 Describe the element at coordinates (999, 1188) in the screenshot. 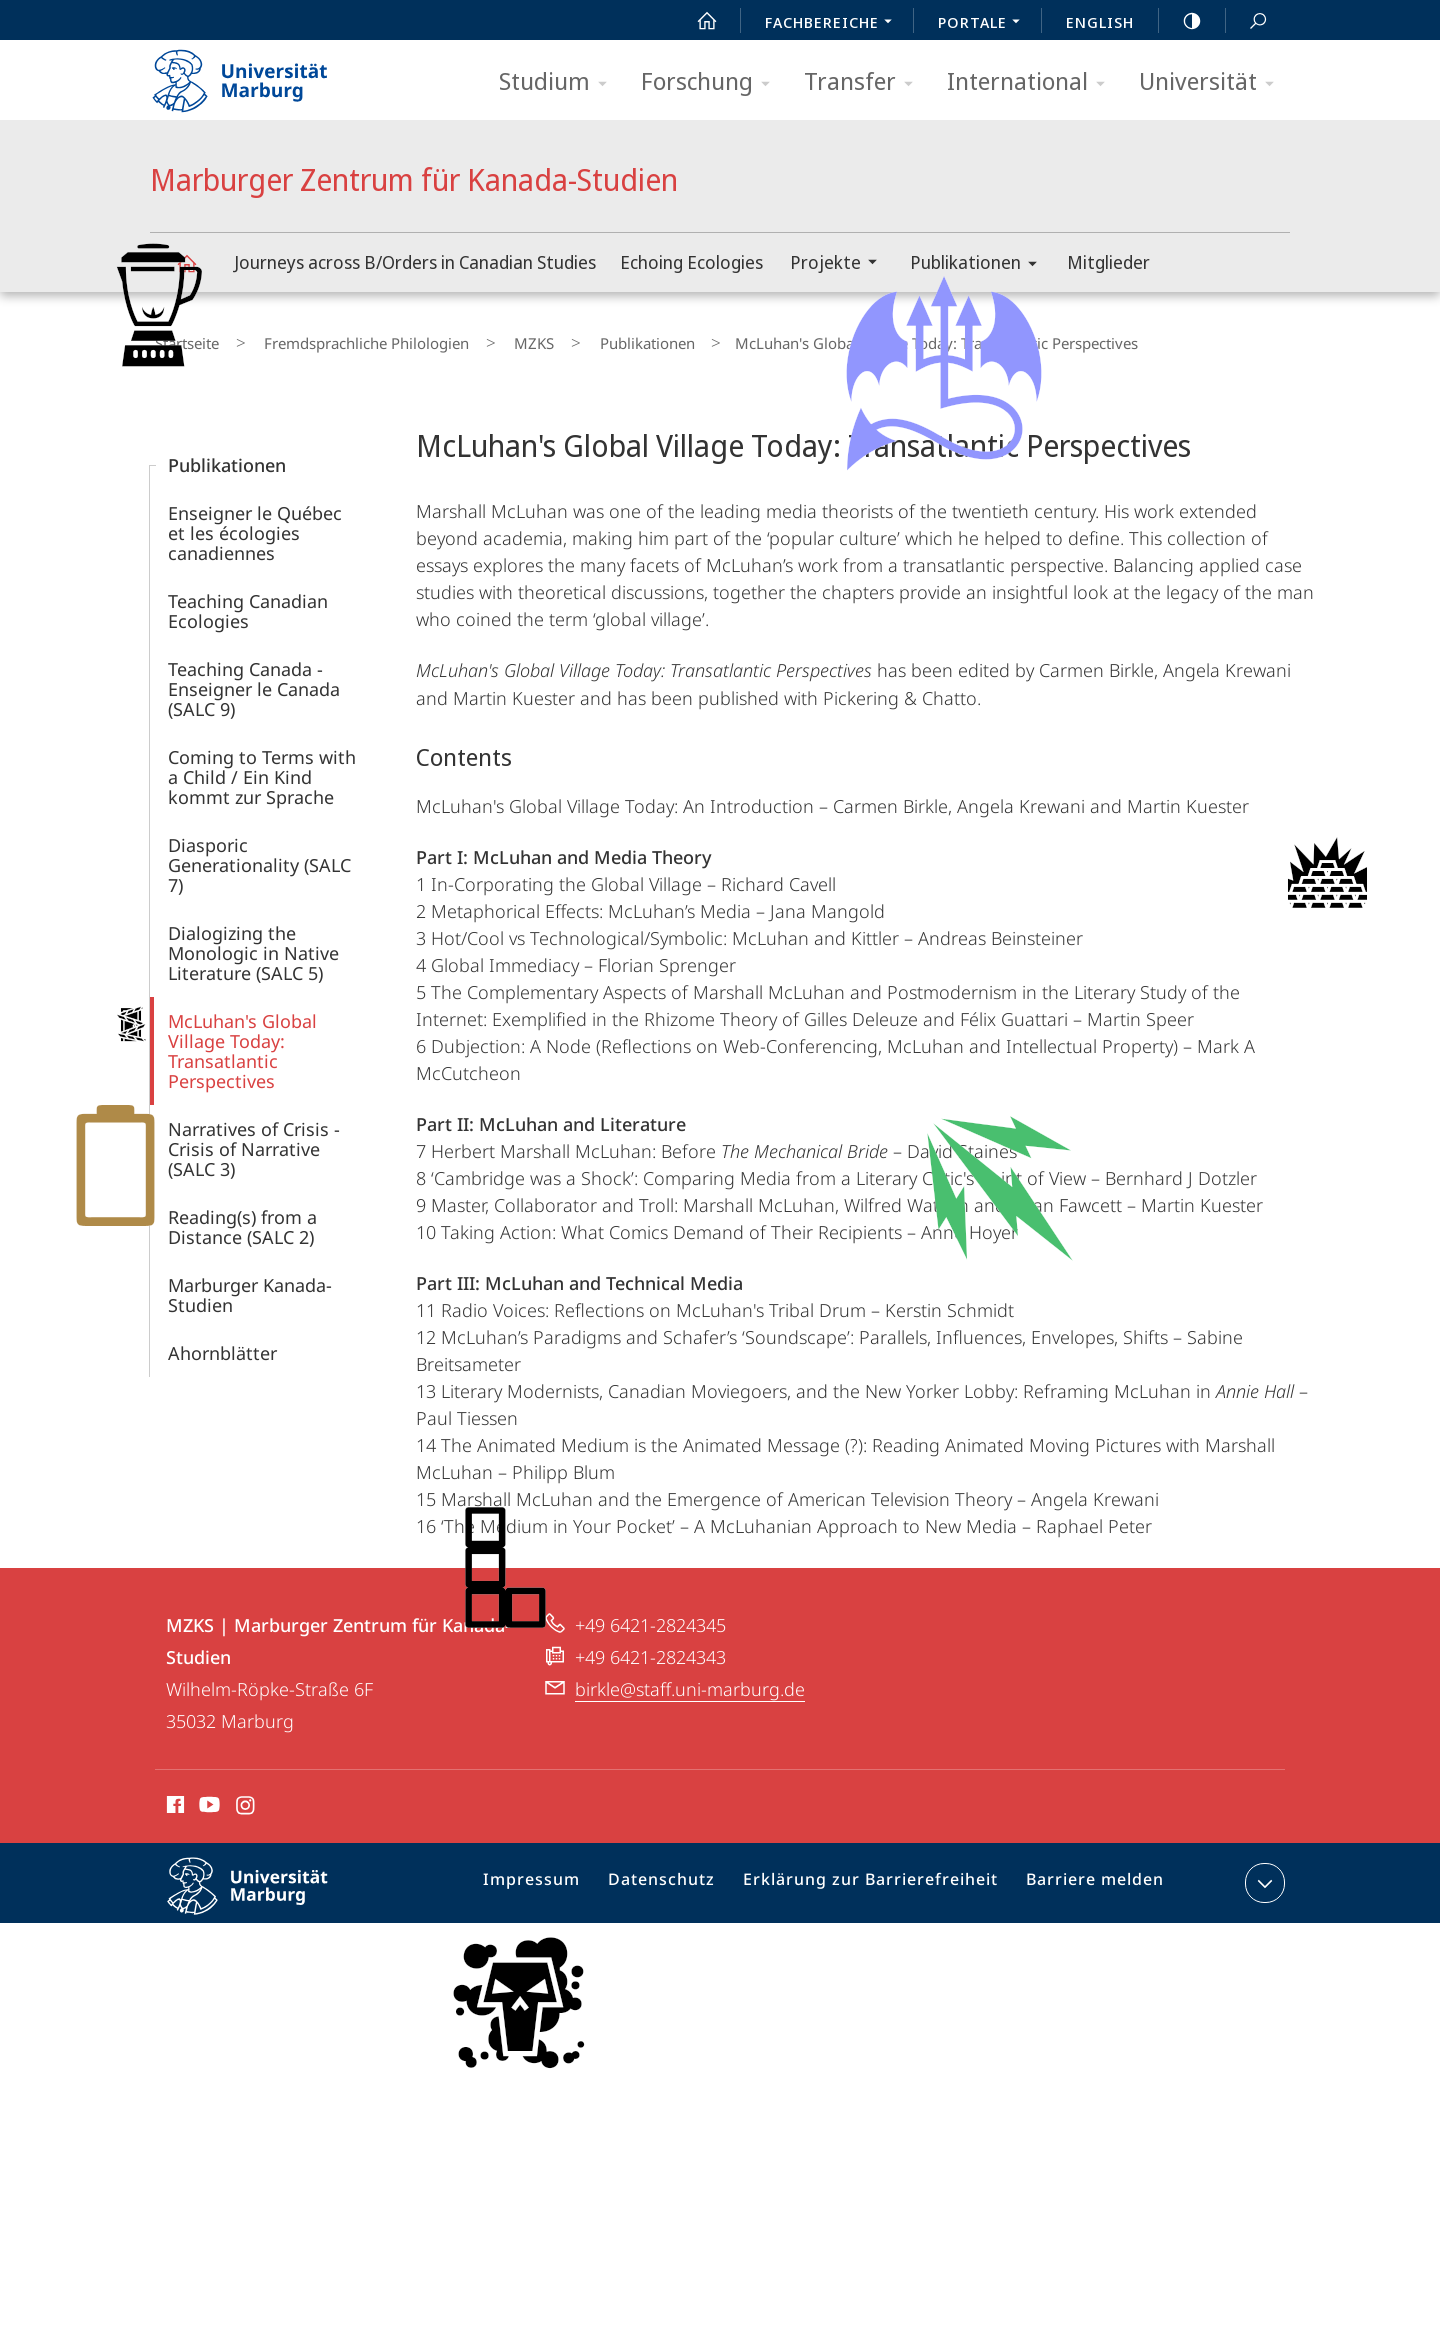

I see `indicates lightning or electrical storm warning` at that location.